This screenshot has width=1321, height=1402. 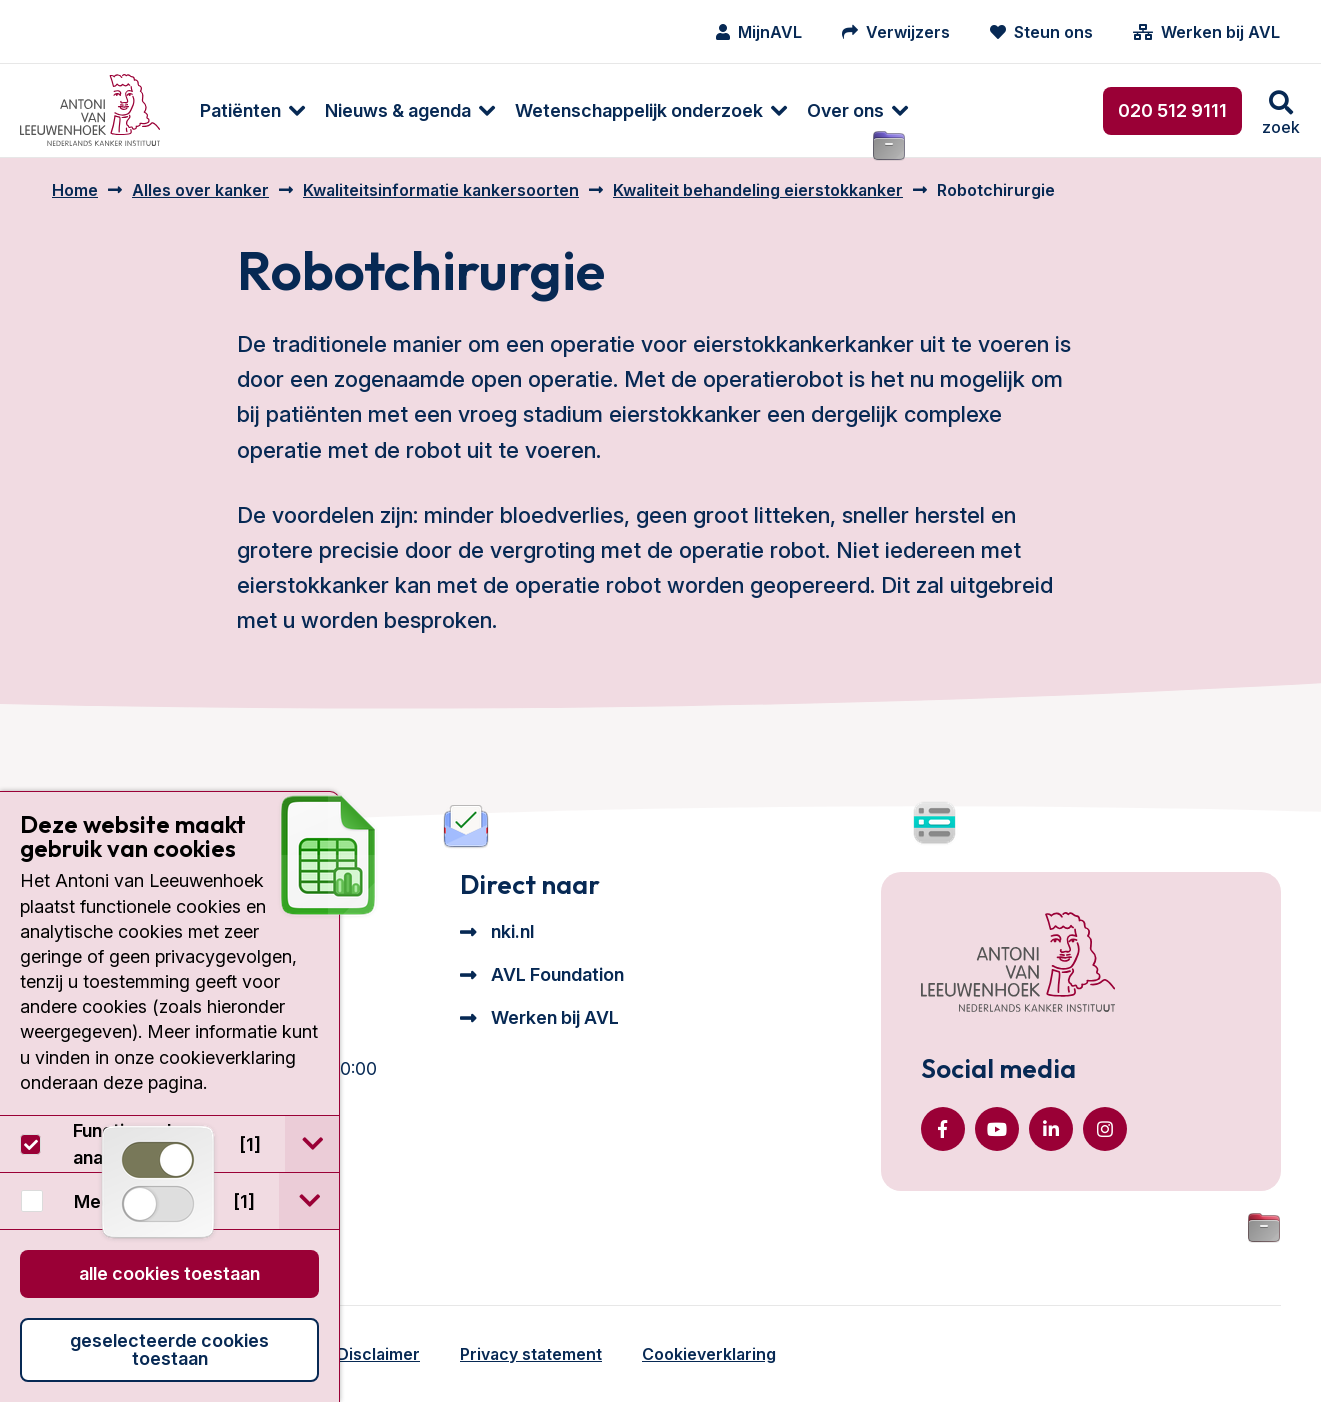 What do you see at coordinates (889, 145) in the screenshot?
I see `open the files application` at bounding box center [889, 145].